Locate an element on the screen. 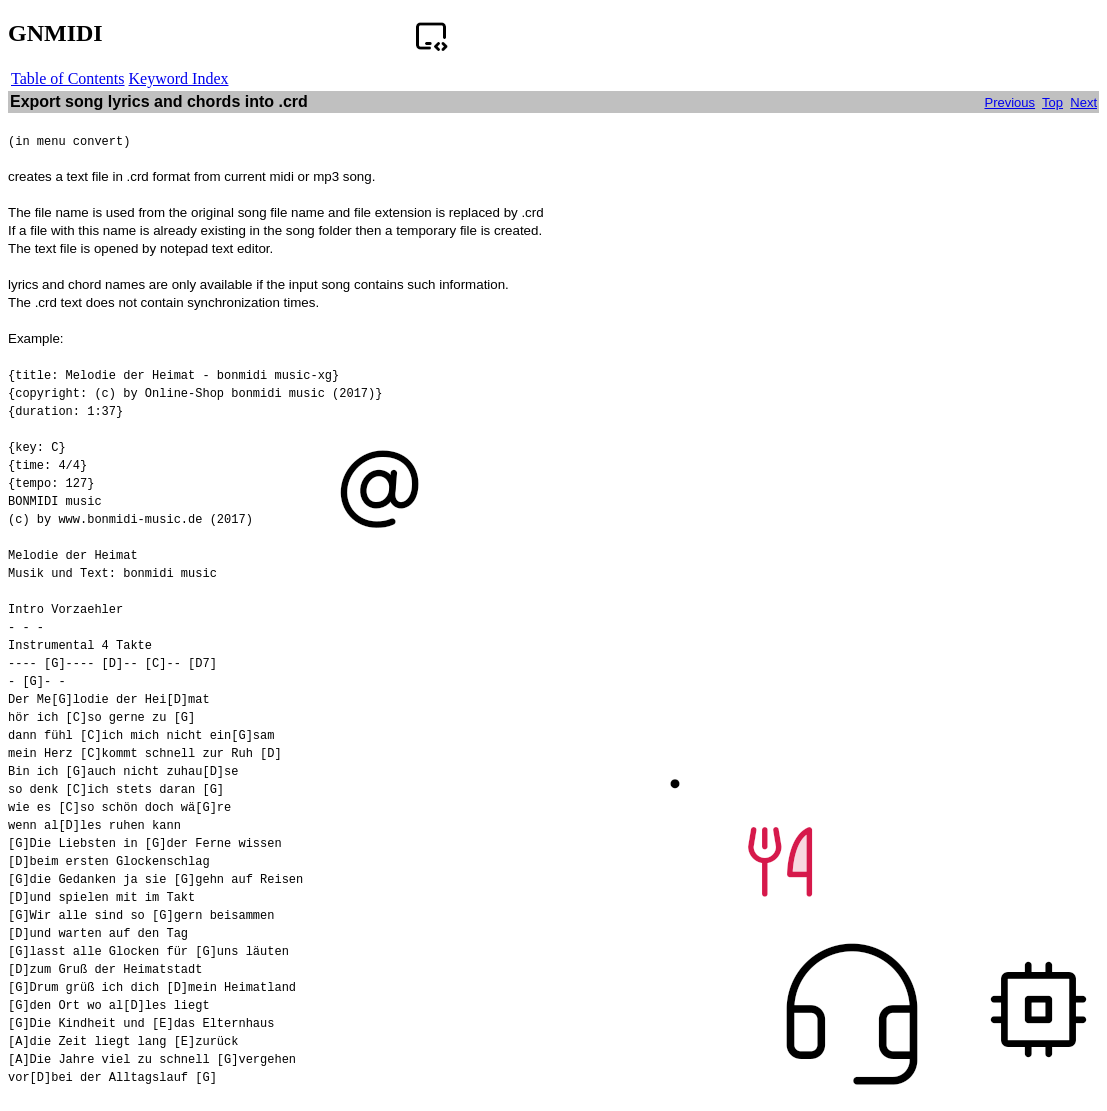 This screenshot has height=1111, width=1107. mention a user in a post or comment is located at coordinates (379, 489).